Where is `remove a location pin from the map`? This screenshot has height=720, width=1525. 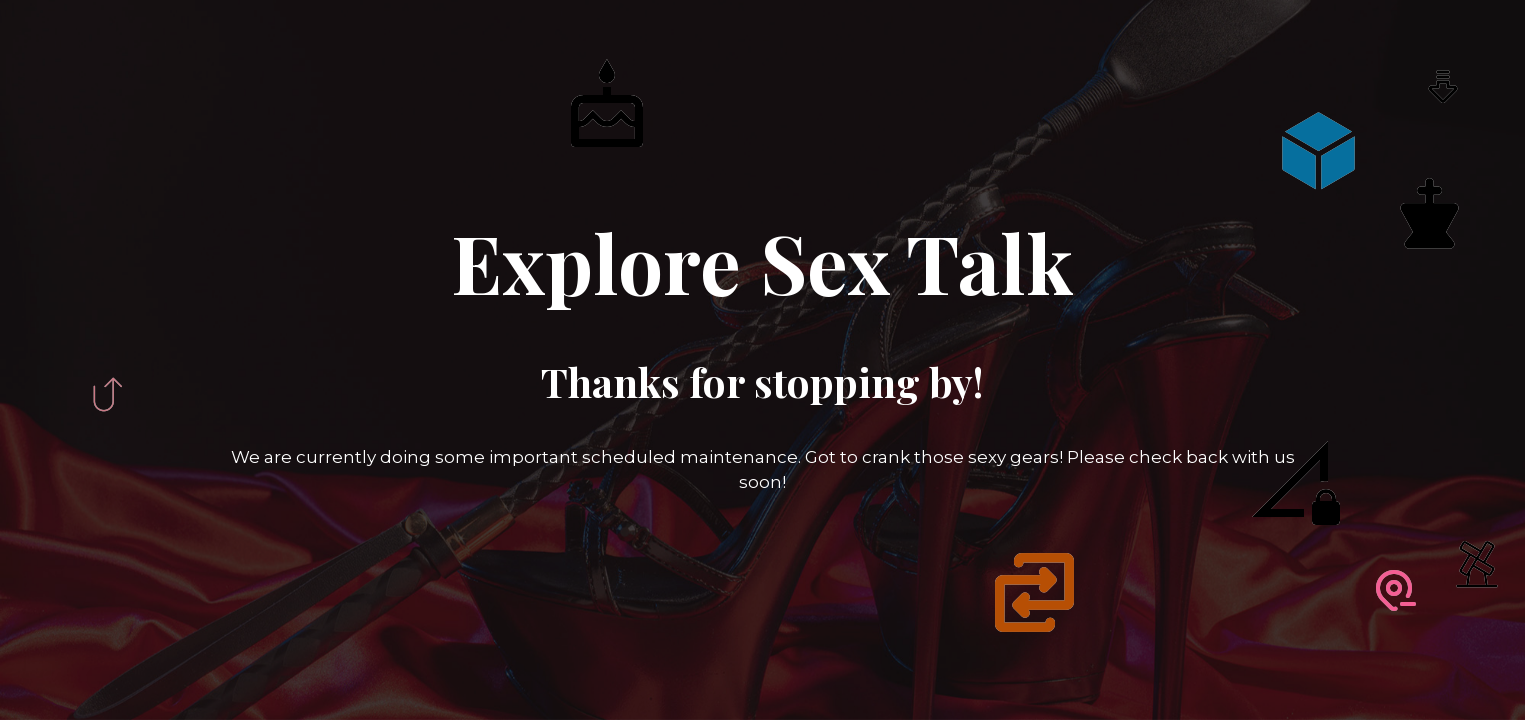
remove a location pin from the map is located at coordinates (1394, 590).